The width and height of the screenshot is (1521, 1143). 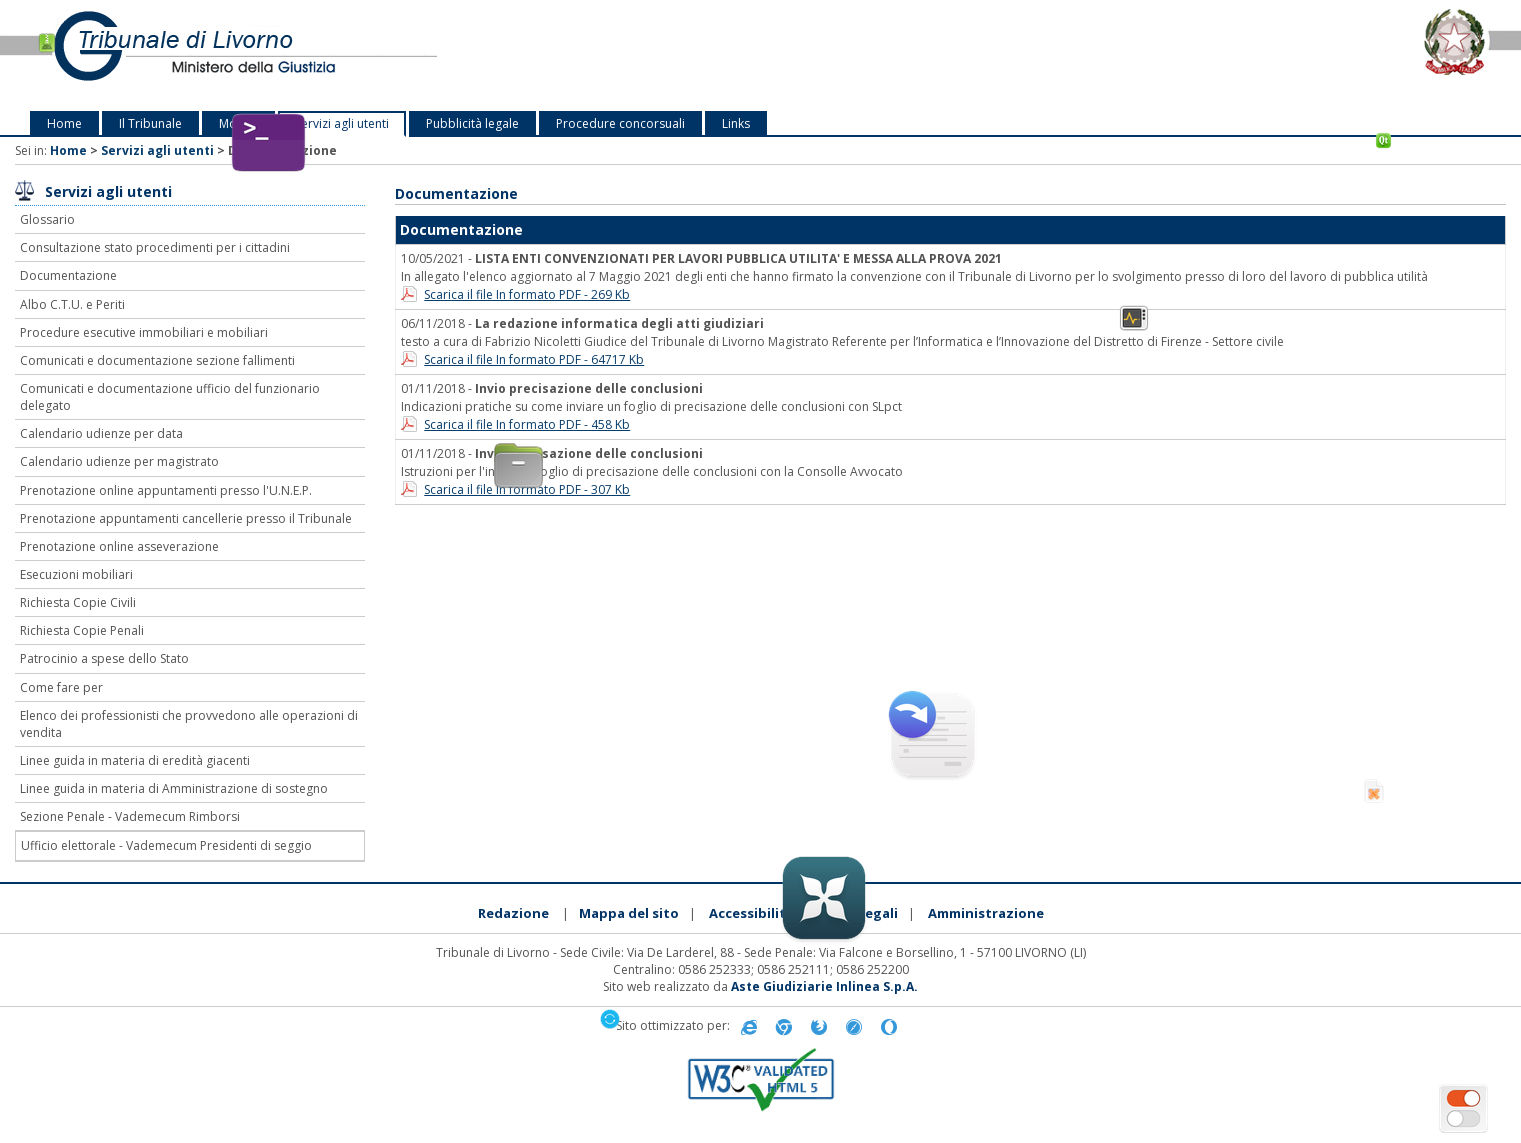 What do you see at coordinates (268, 142) in the screenshot?
I see `open terminal with root/administrator privileges` at bounding box center [268, 142].